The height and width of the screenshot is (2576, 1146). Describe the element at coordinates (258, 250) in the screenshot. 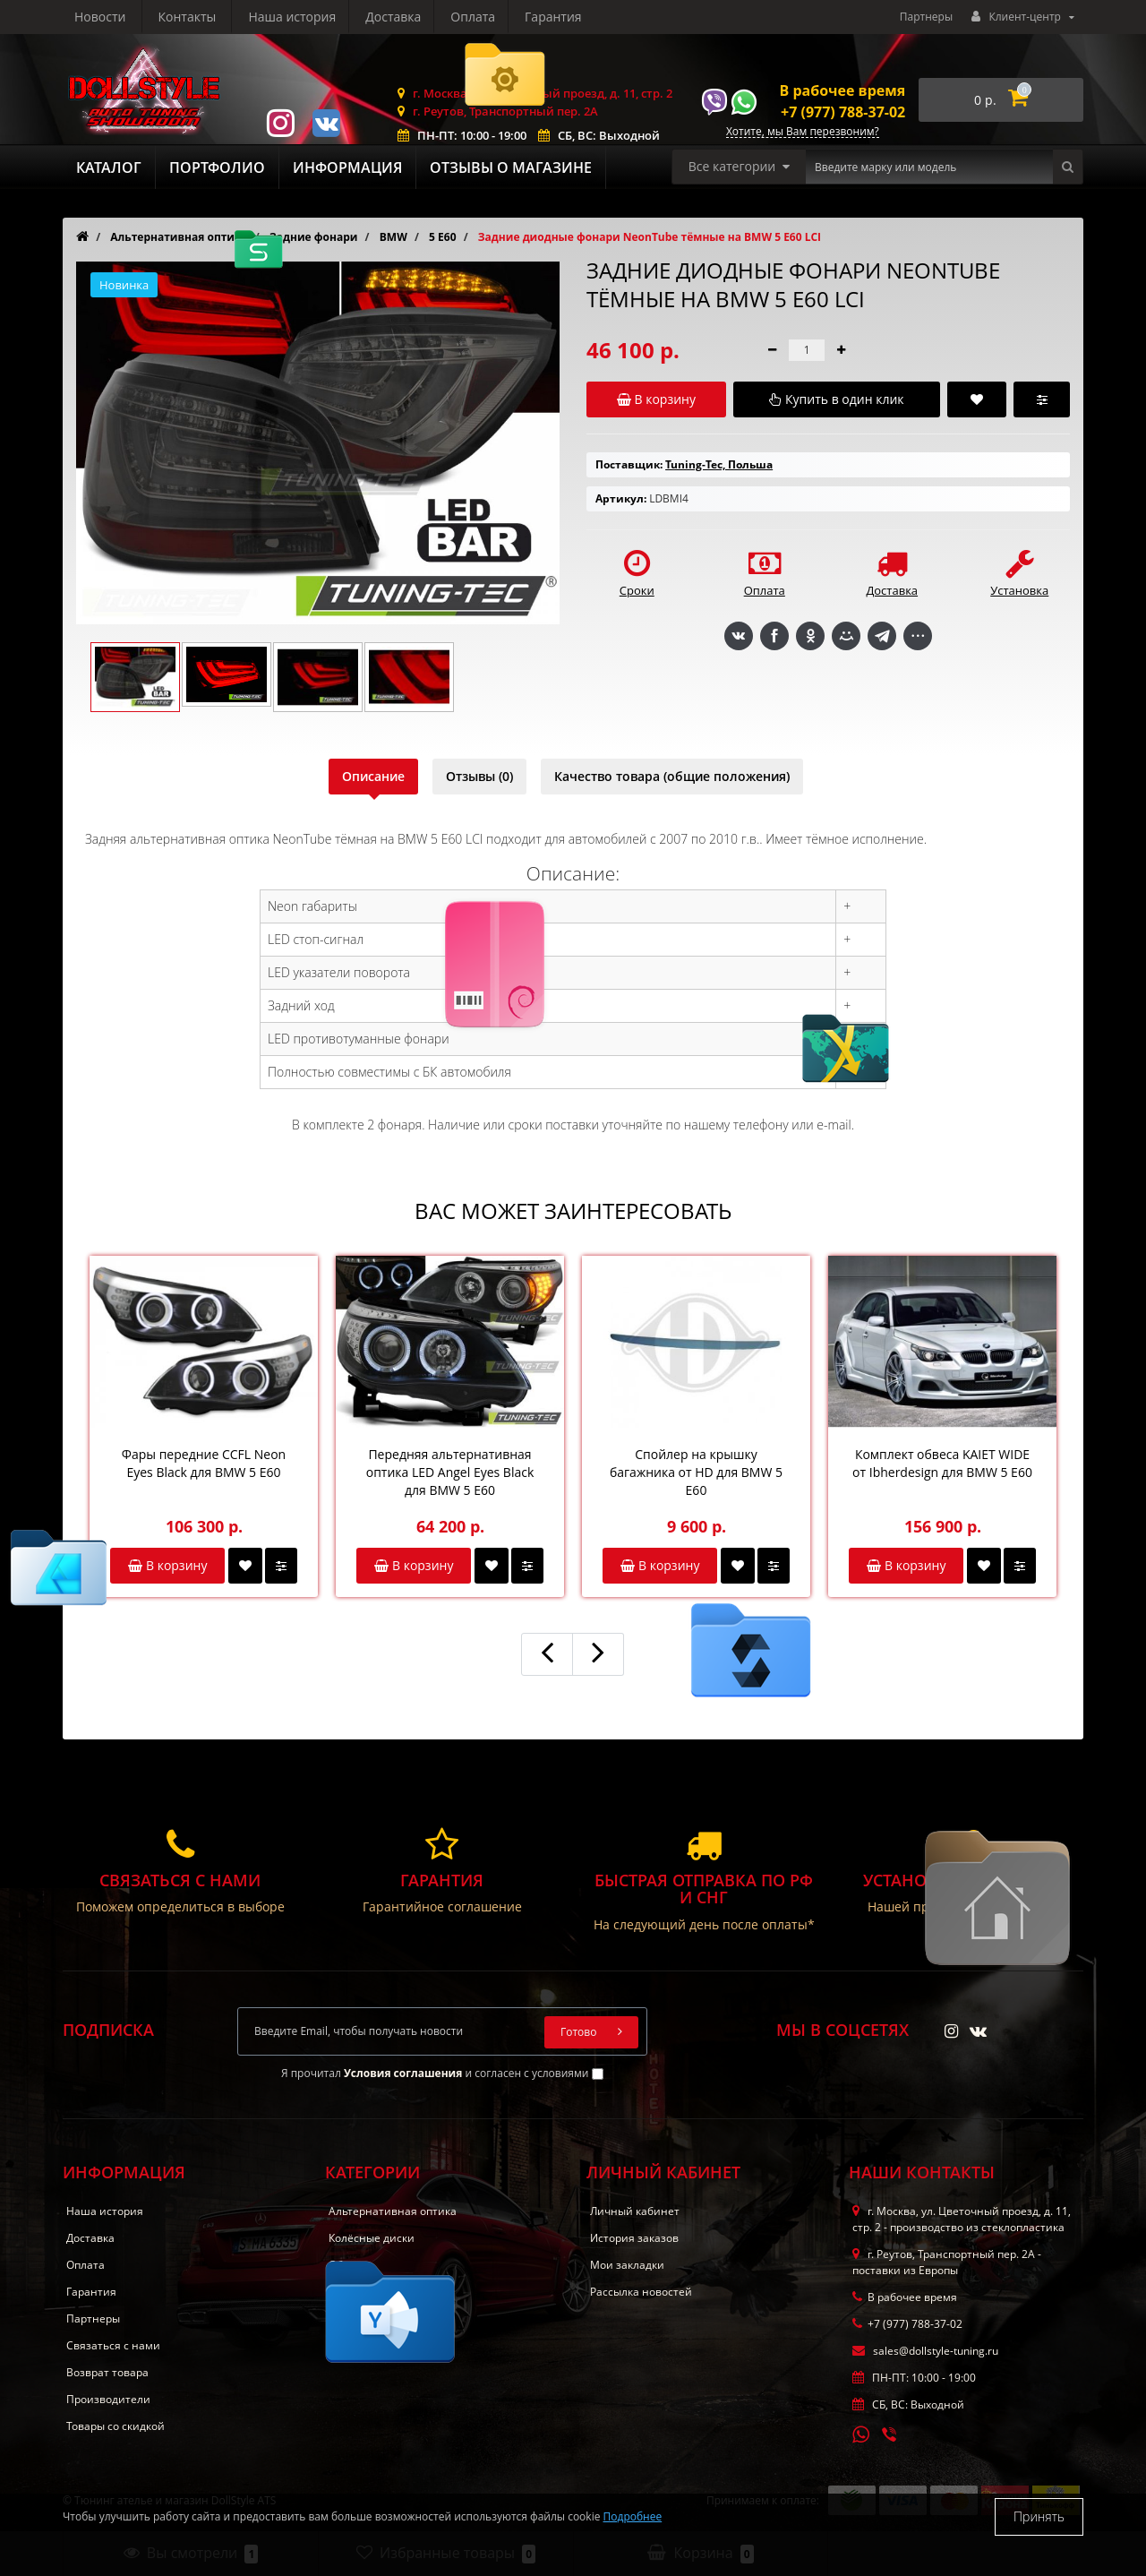

I see `open folder containing WPS spreadsheet files` at that location.